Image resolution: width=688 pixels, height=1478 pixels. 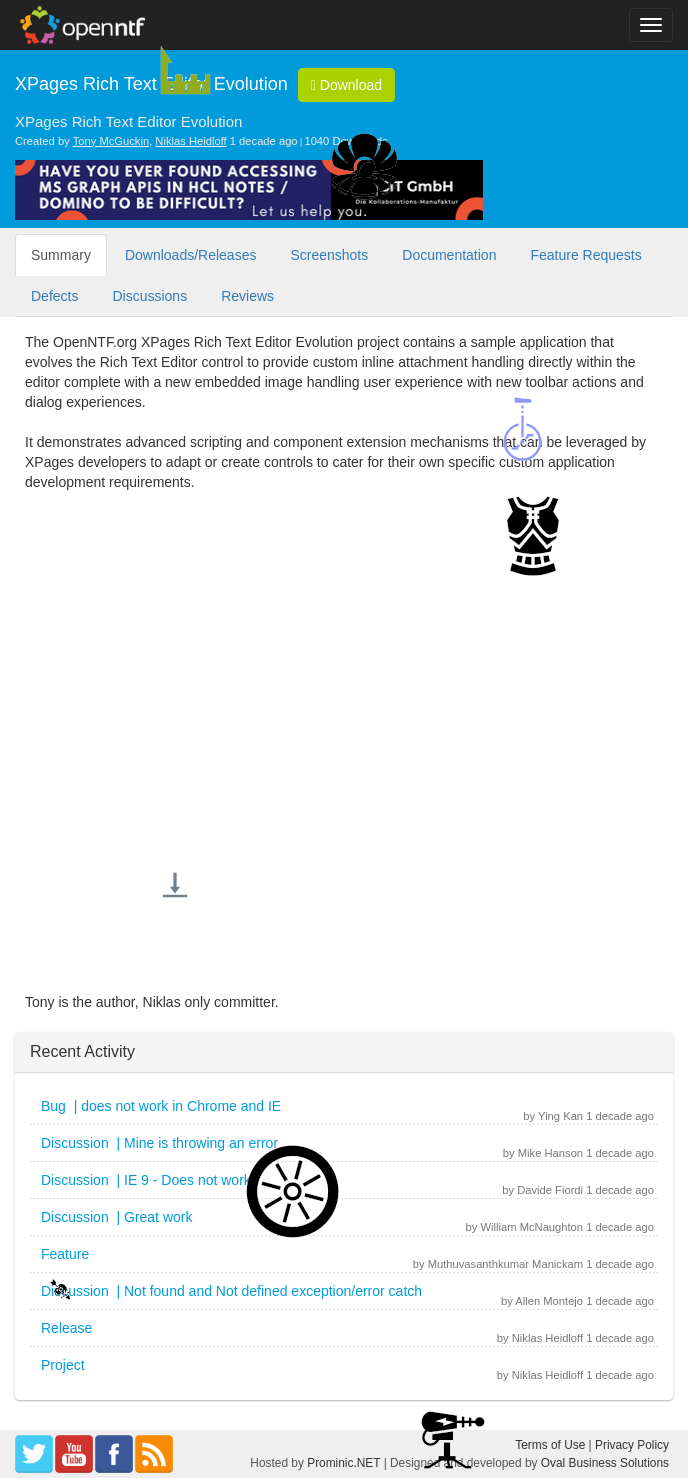 I want to click on view castle or fortress in game, so click(x=185, y=69).